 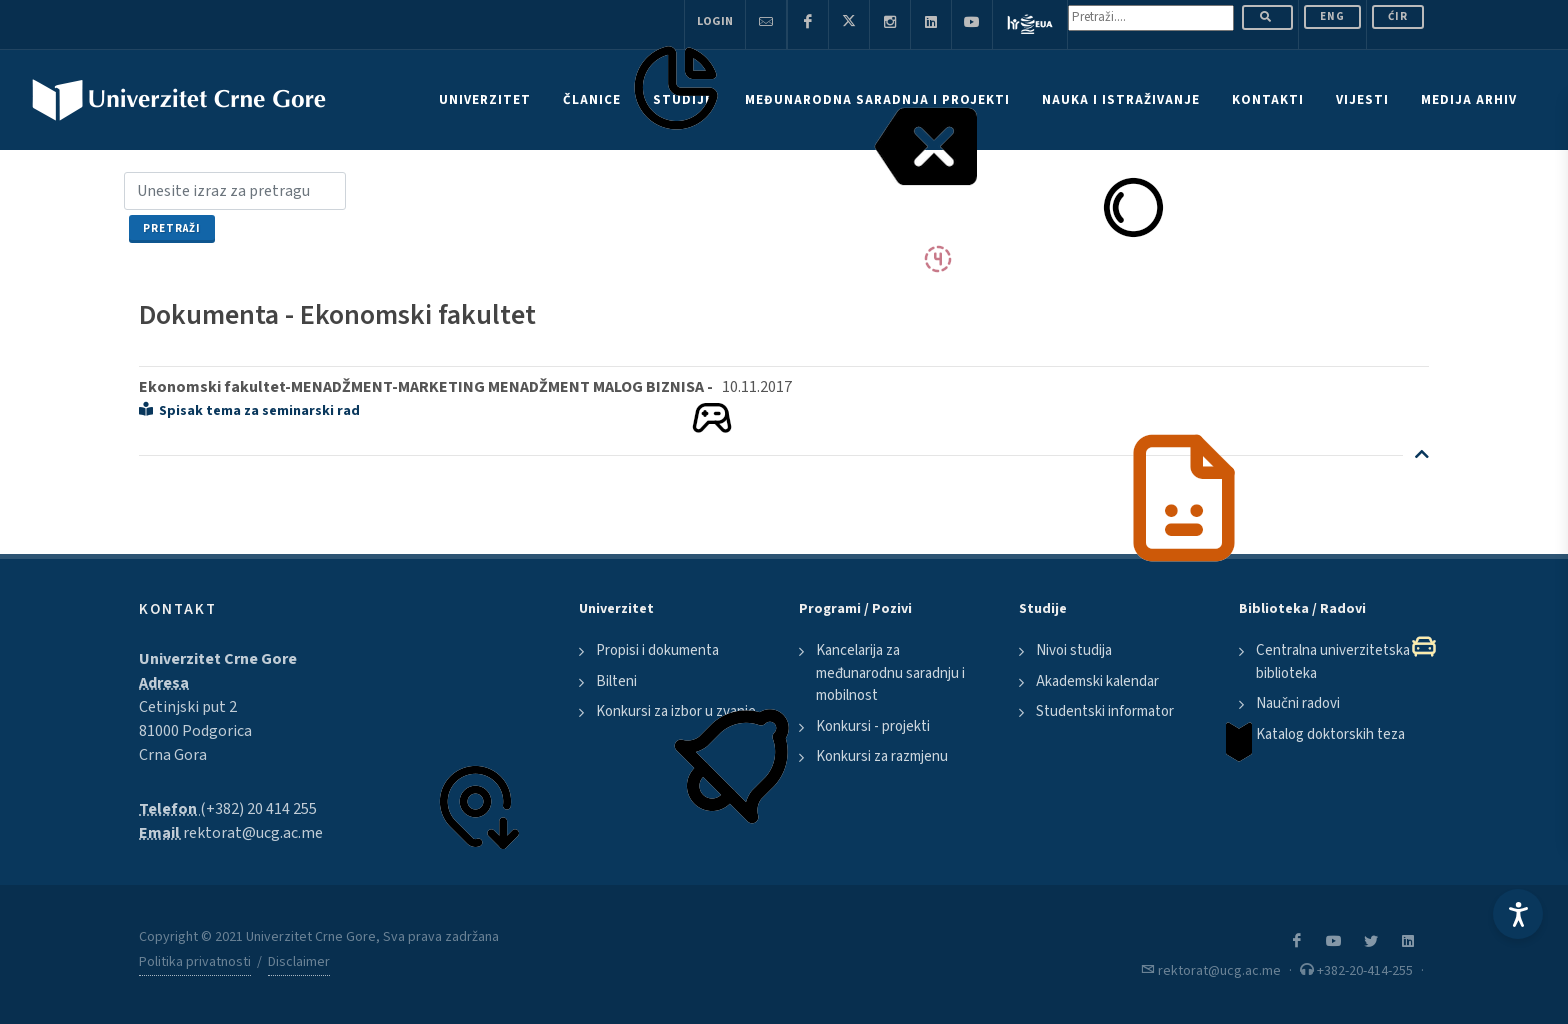 What do you see at coordinates (938, 259) in the screenshot?
I see `step 4 in a multi-step process` at bounding box center [938, 259].